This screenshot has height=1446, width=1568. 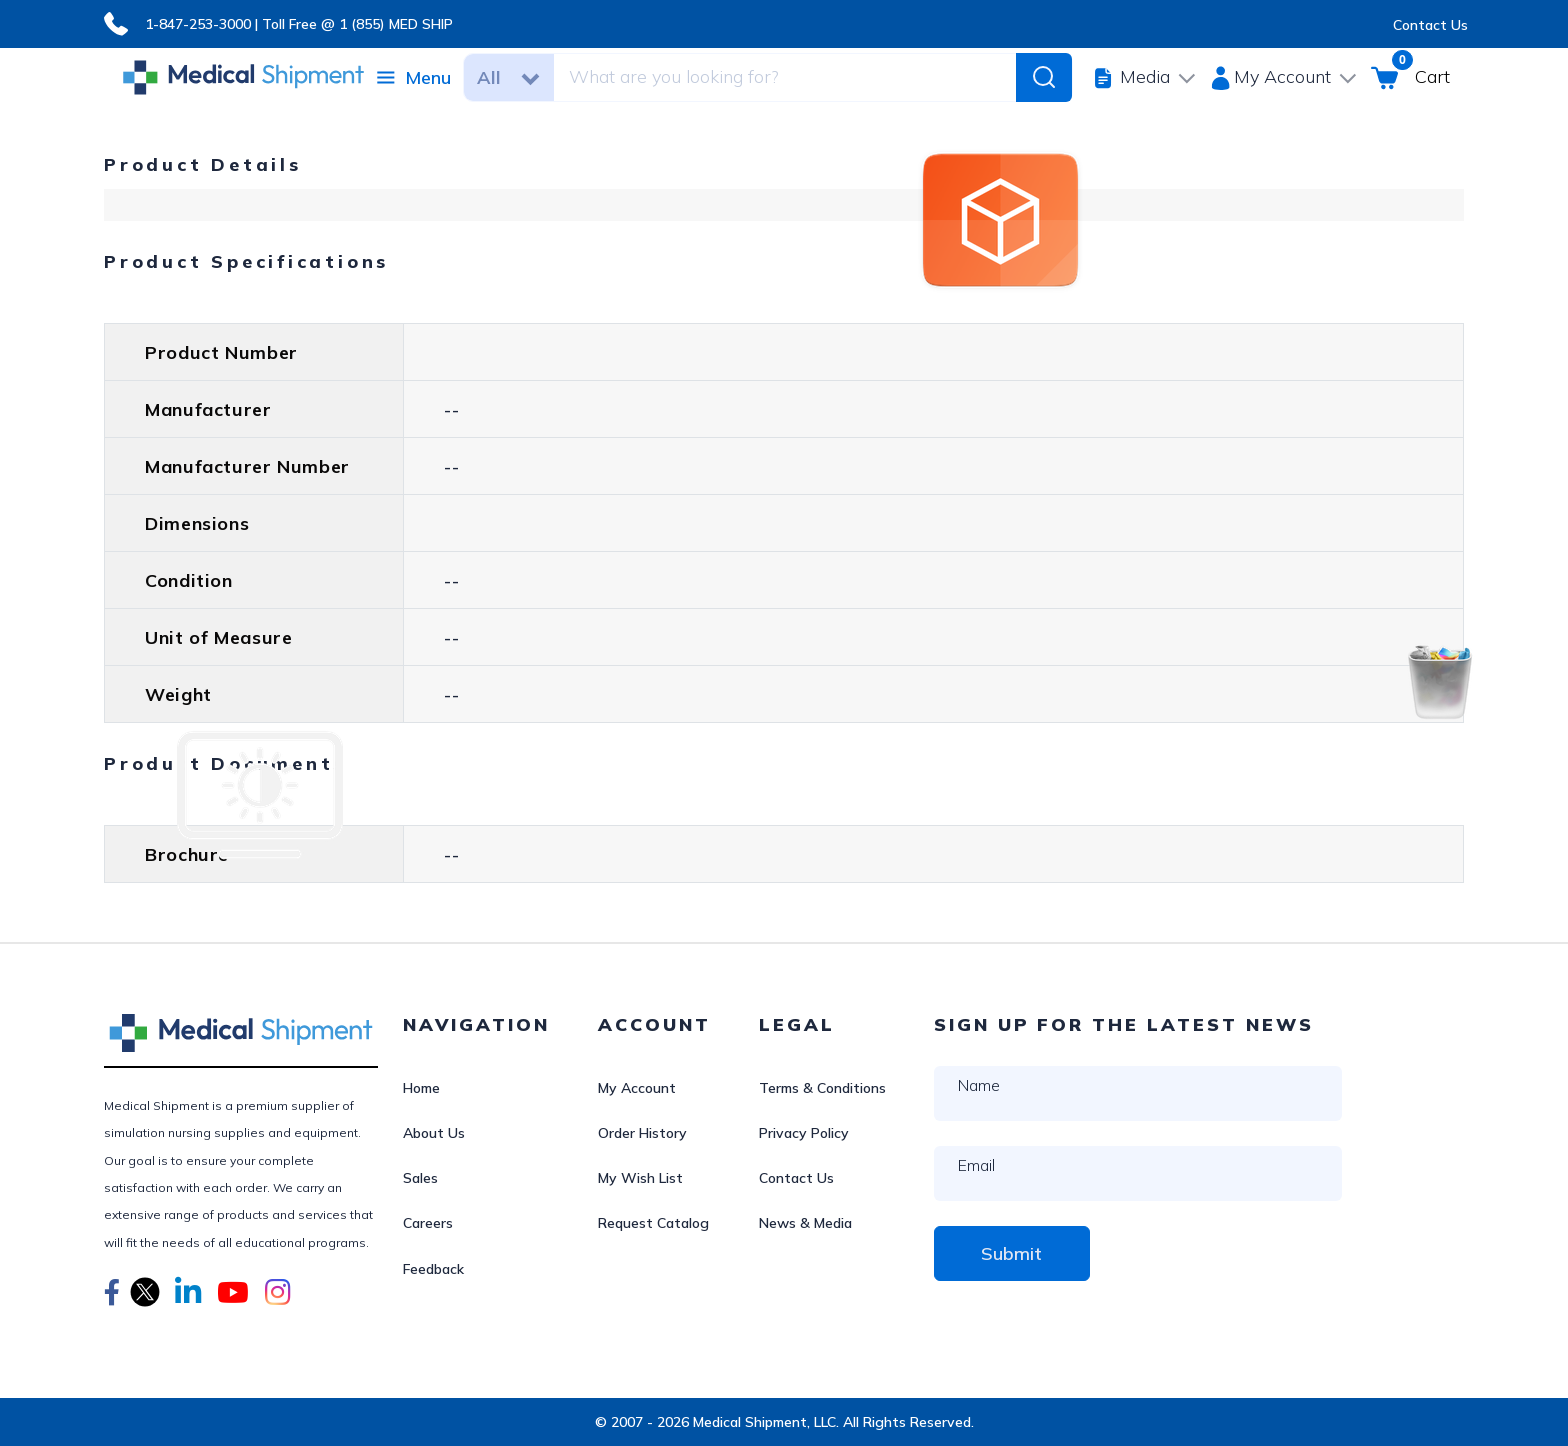 I want to click on open a 3ds file, so click(x=1000, y=214).